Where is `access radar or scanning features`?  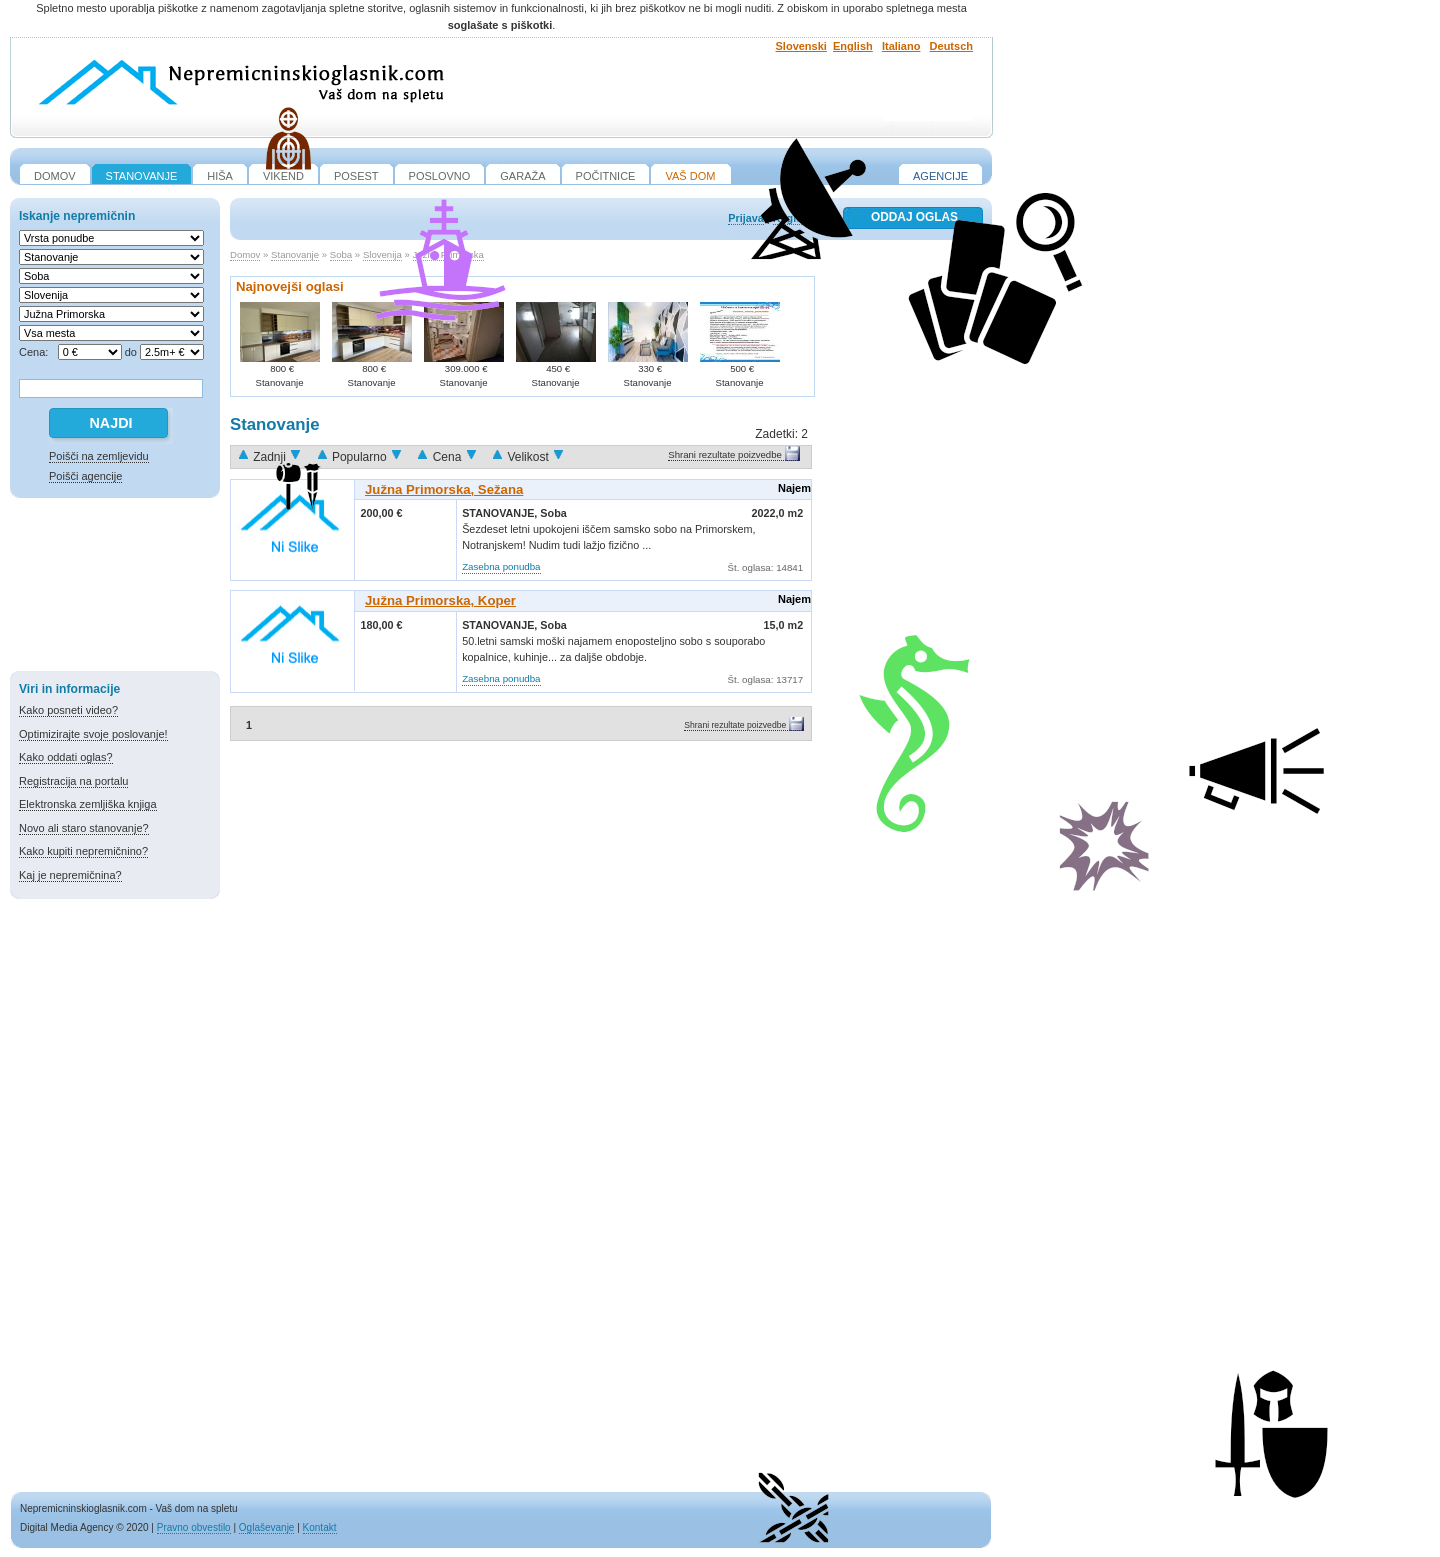
access radar or scanning features is located at coordinates (804, 197).